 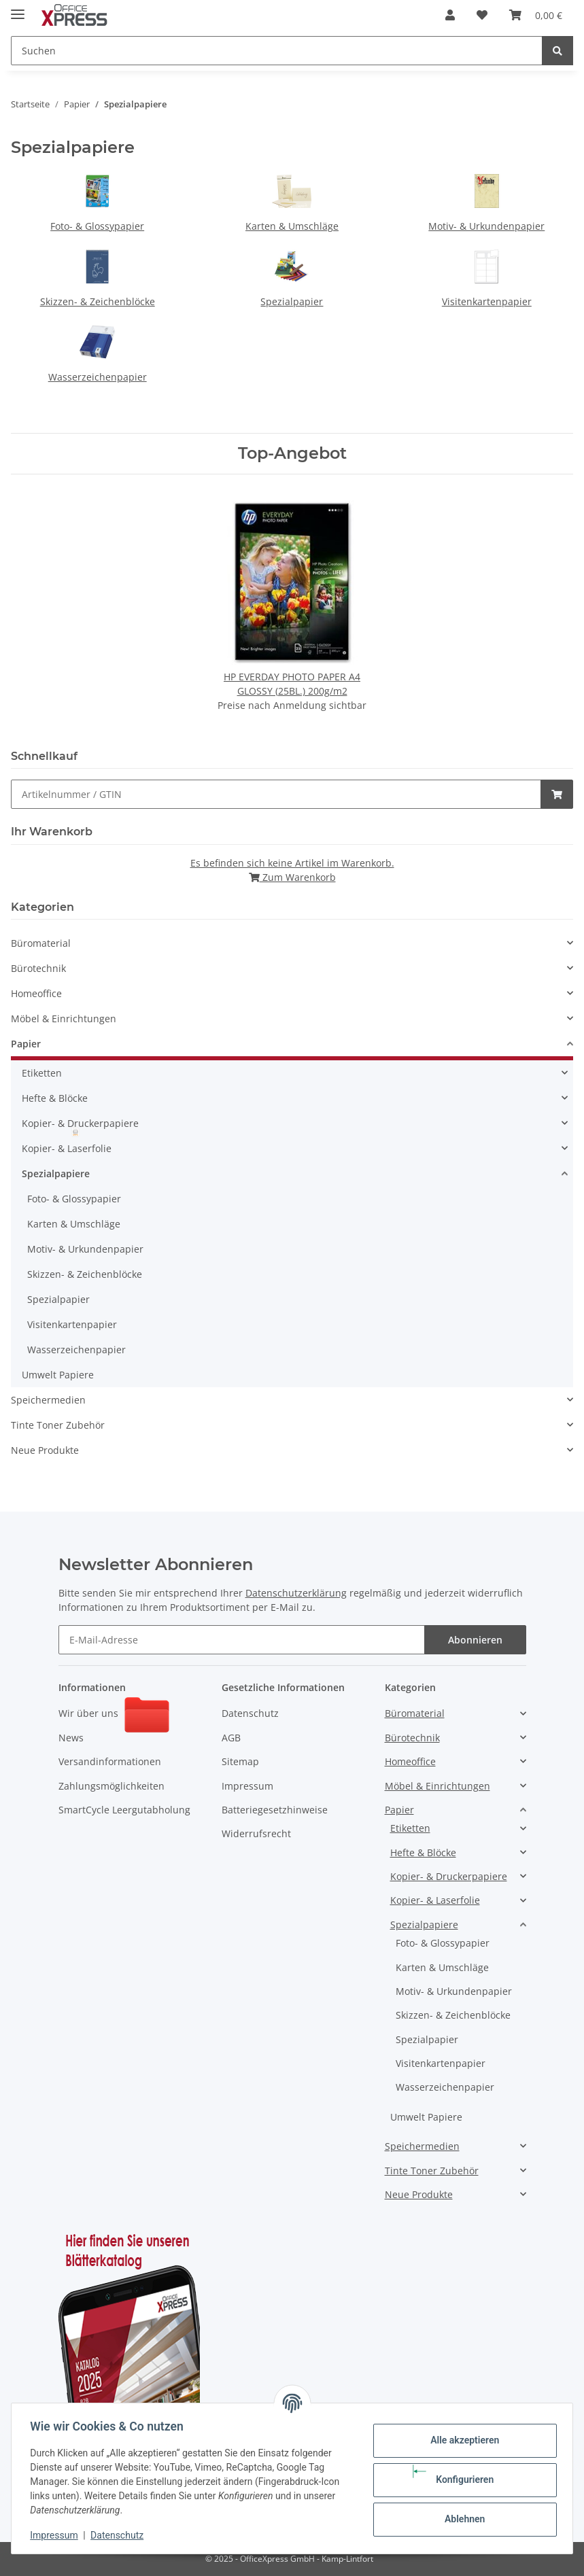 What do you see at coordinates (419, 2471) in the screenshot?
I see `go to the first item in a list or sequence` at bounding box center [419, 2471].